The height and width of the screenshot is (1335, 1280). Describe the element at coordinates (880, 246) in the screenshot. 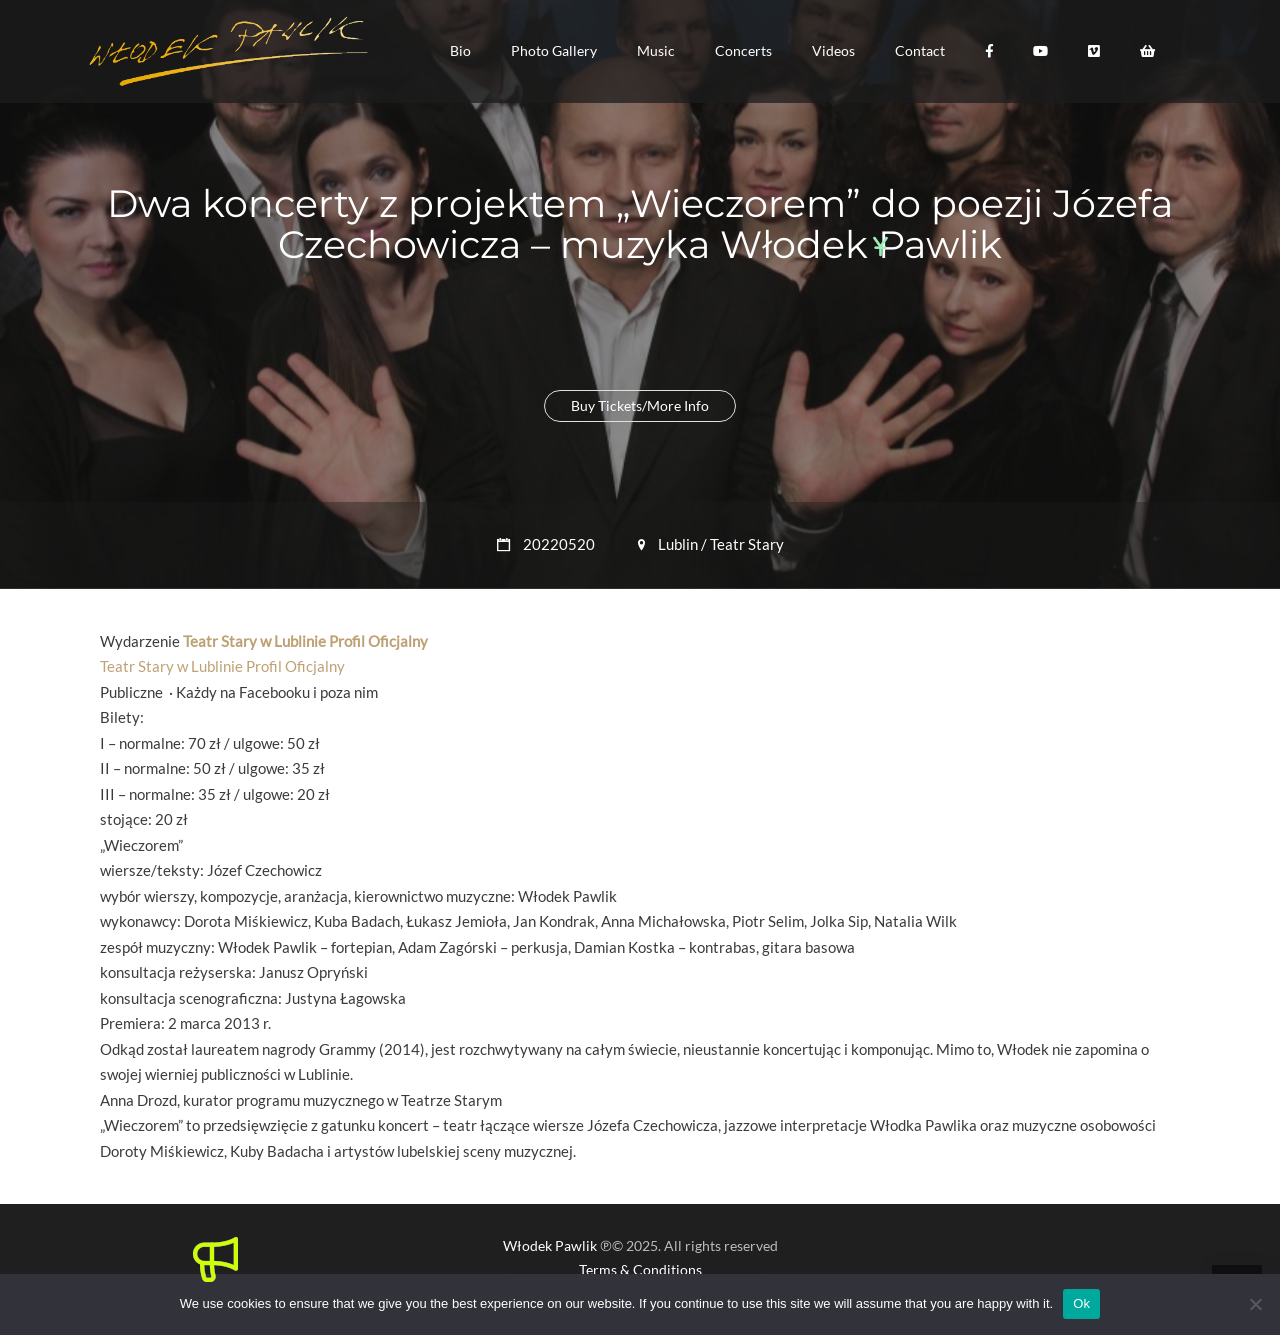

I see `indicates chinese yuan currency` at that location.